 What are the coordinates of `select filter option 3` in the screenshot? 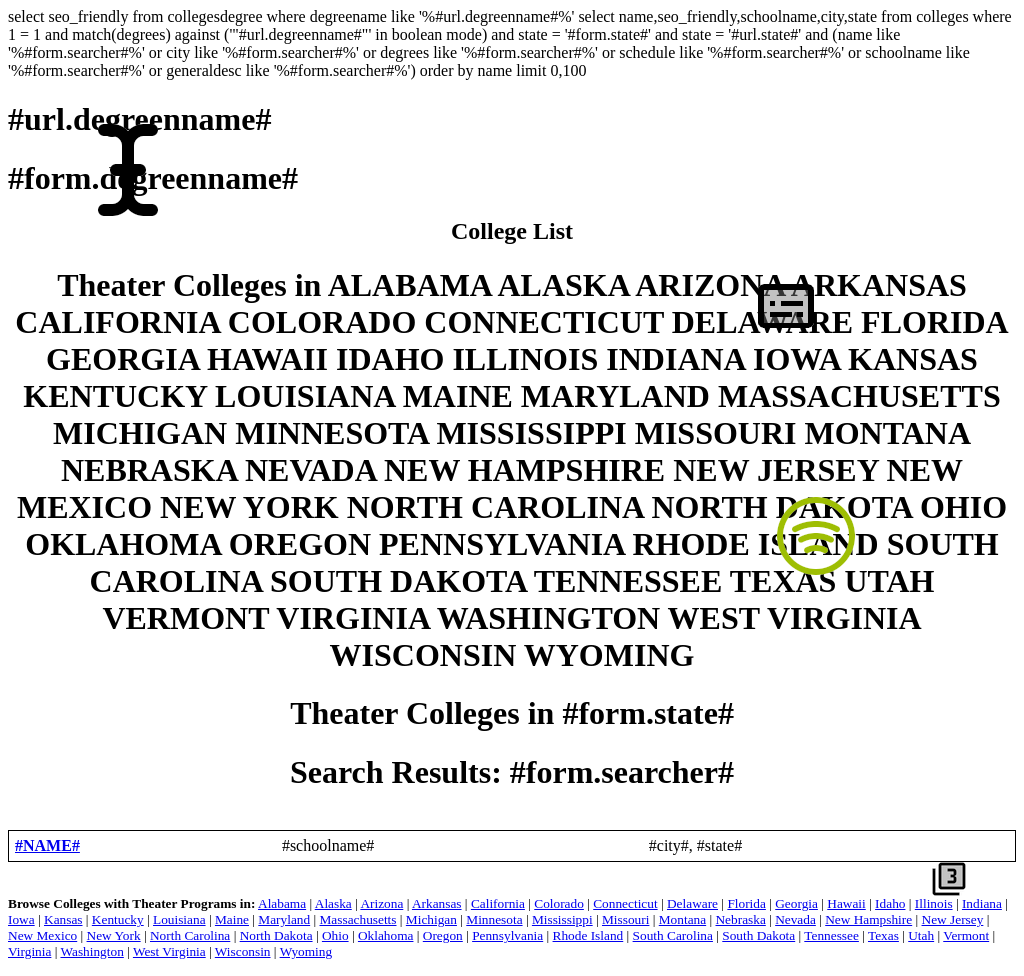 It's located at (949, 879).